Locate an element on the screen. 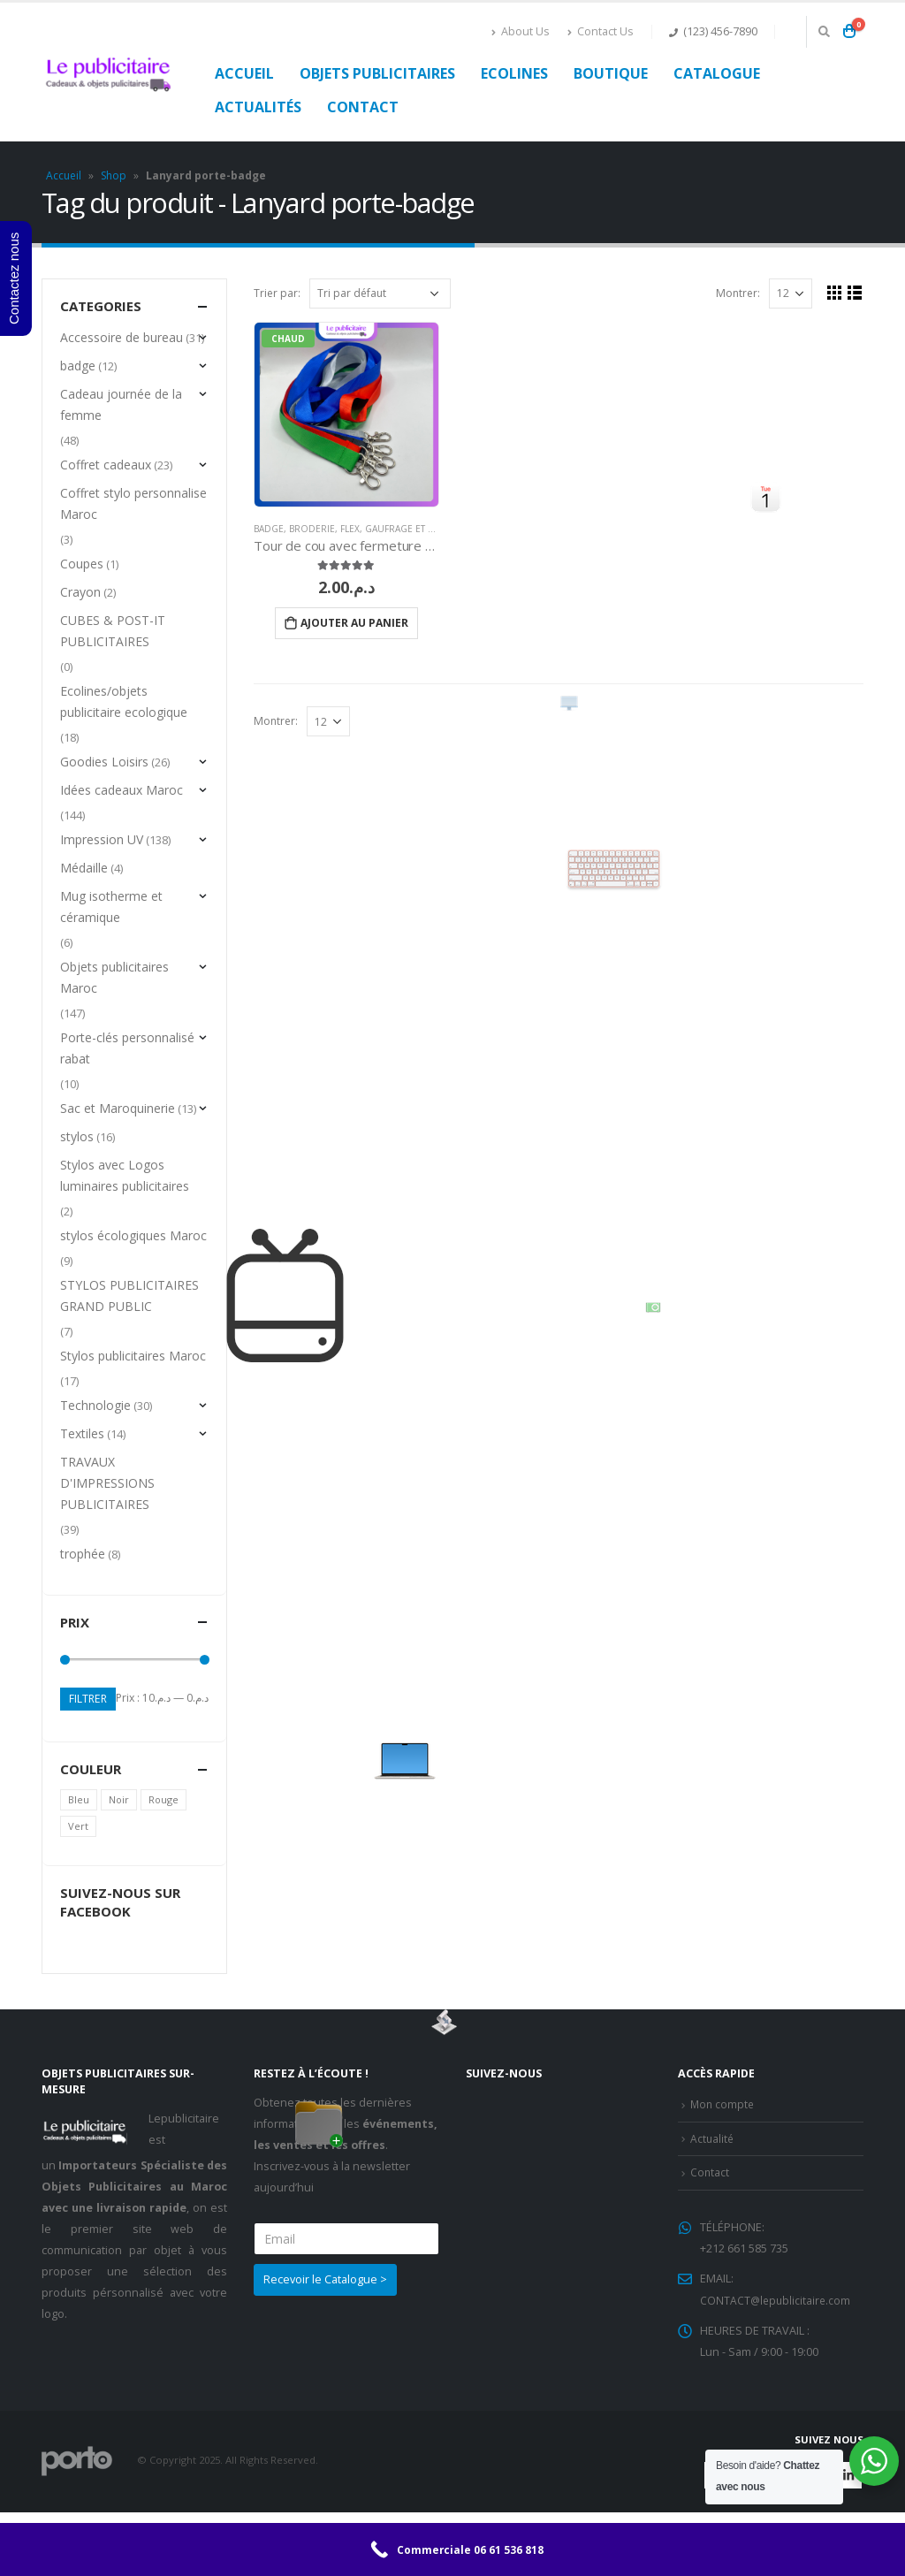 This screenshot has width=905, height=2576. open the calendar app is located at coordinates (765, 497).